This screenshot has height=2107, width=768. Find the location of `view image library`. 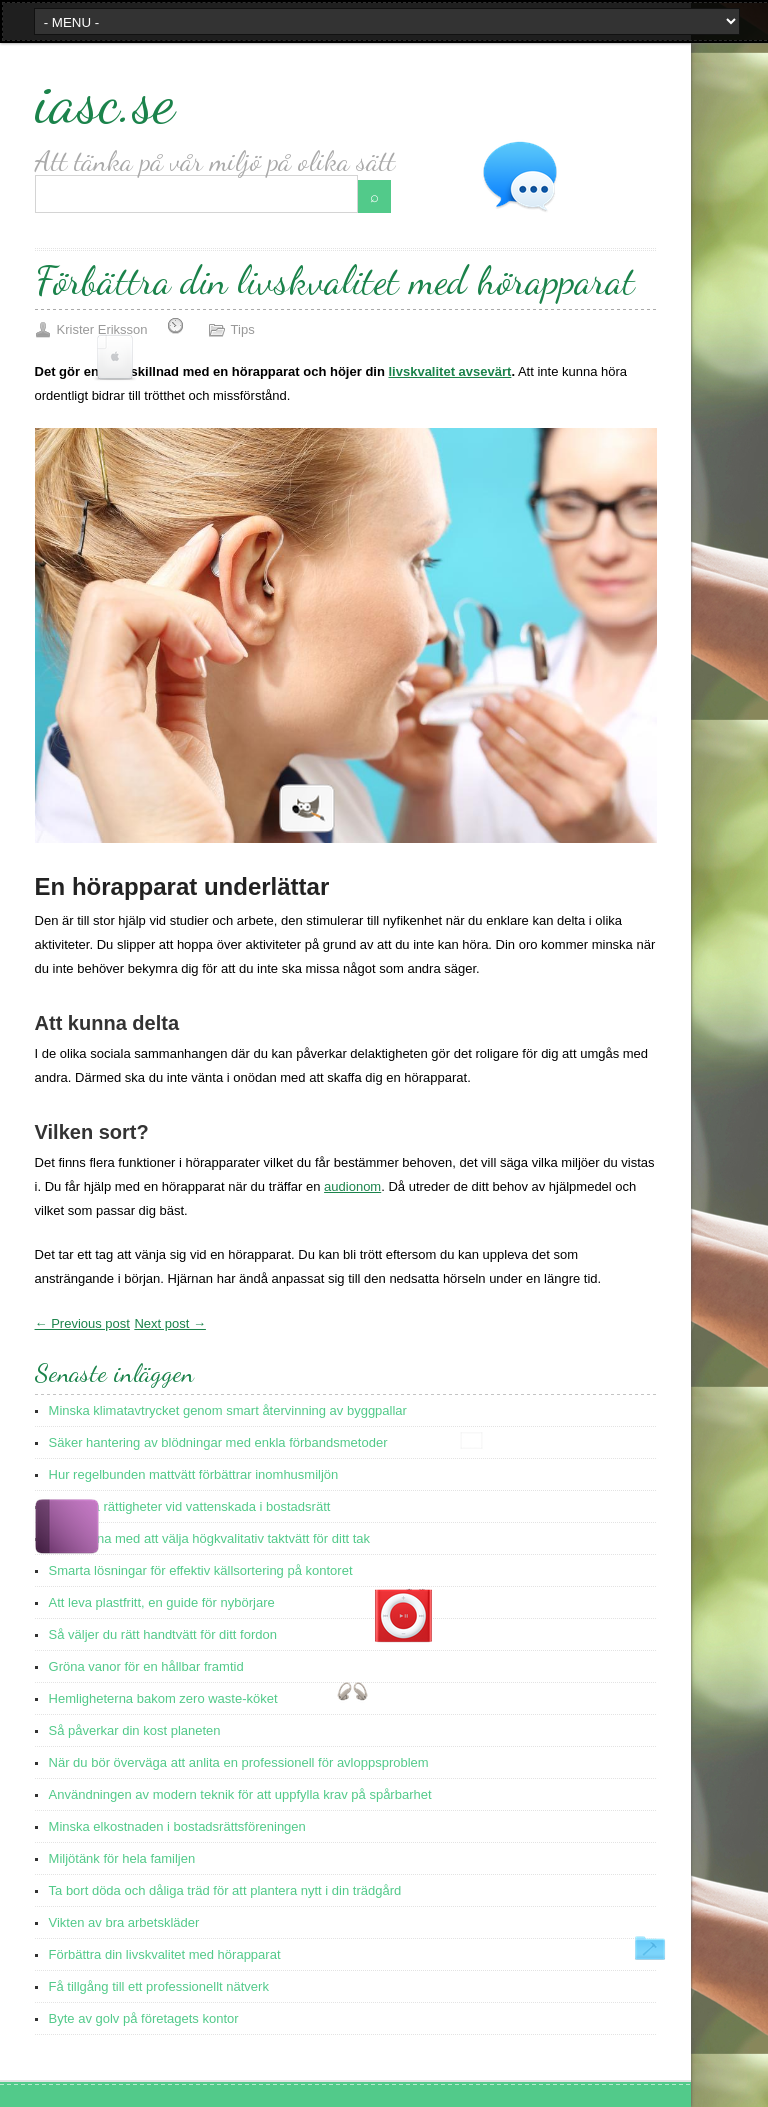

view image library is located at coordinates (471, 1440).